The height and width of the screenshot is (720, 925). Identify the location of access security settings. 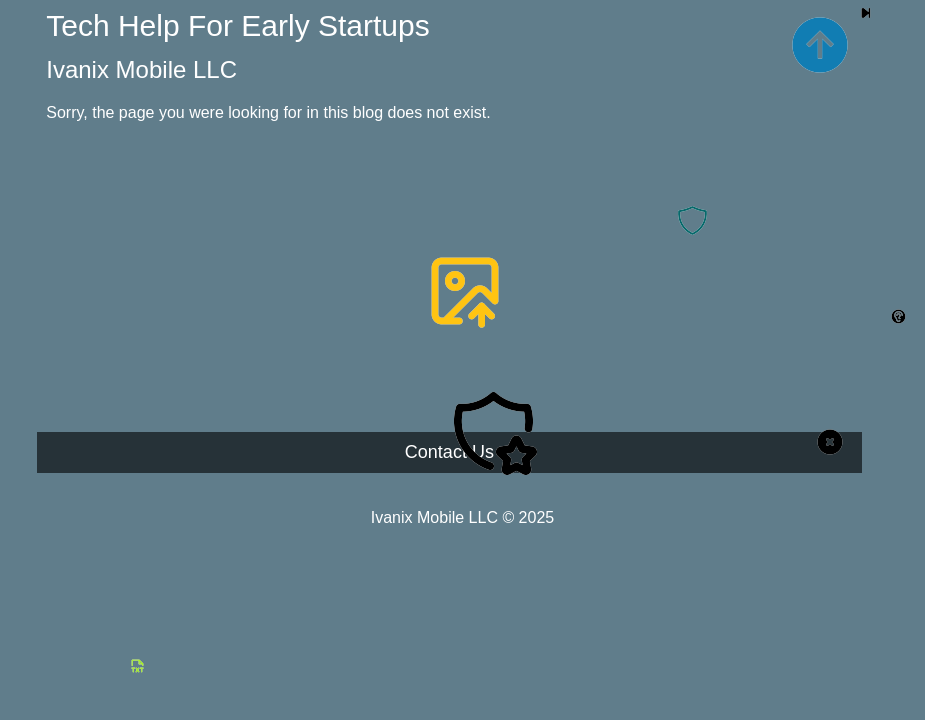
(692, 220).